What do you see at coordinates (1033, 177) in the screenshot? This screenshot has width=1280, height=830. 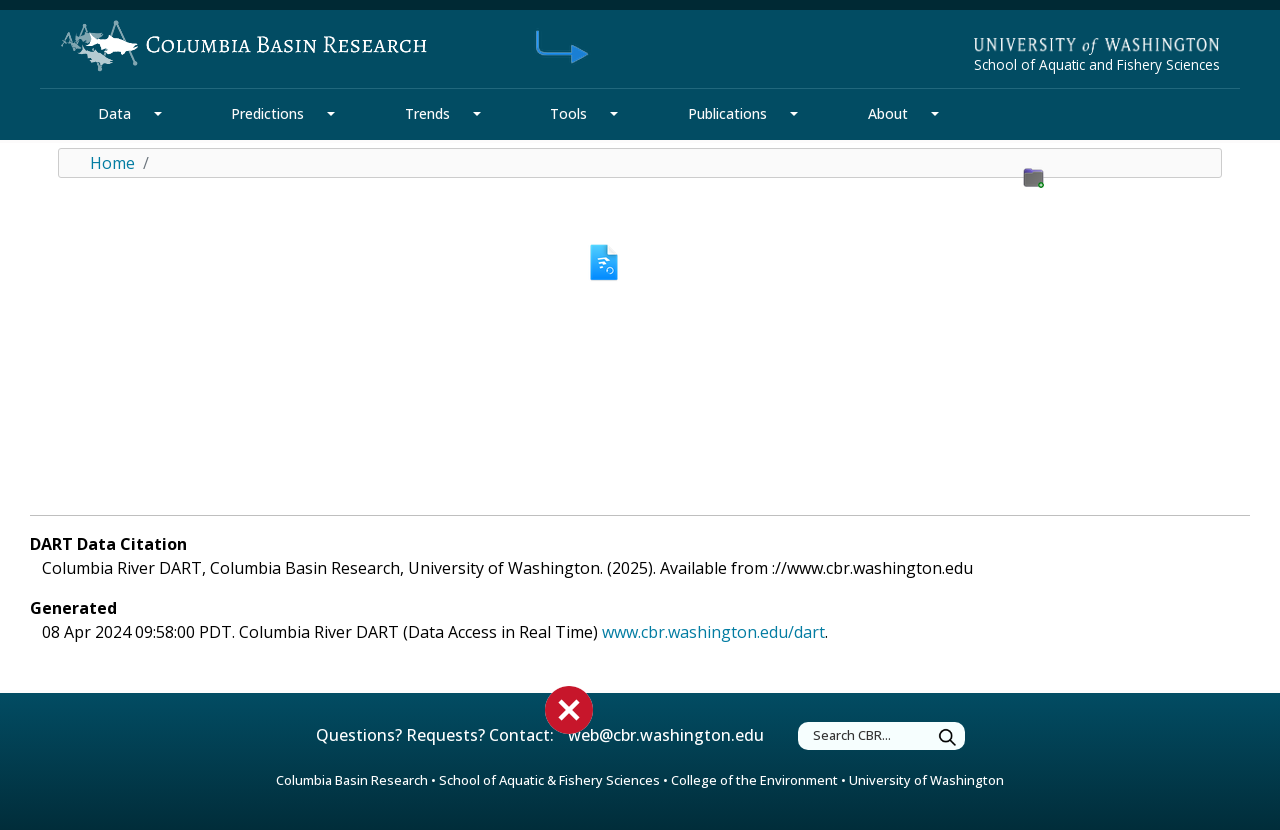 I see `create a new folder` at bounding box center [1033, 177].